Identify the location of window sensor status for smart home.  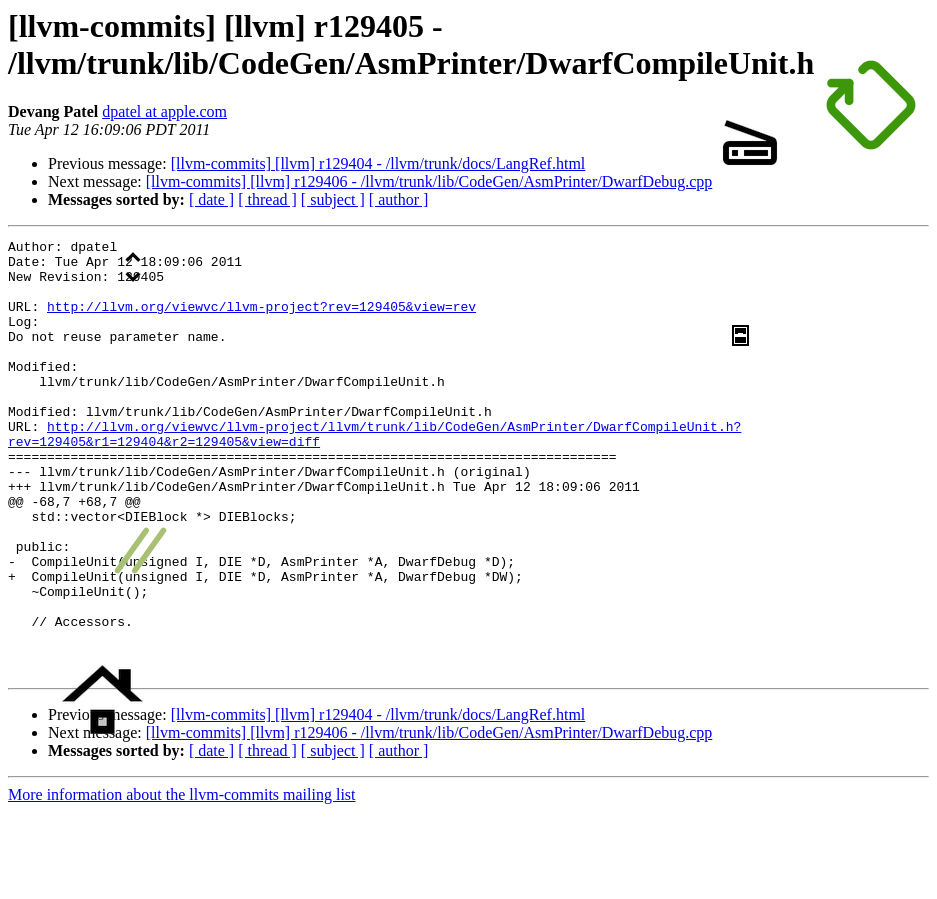
(740, 335).